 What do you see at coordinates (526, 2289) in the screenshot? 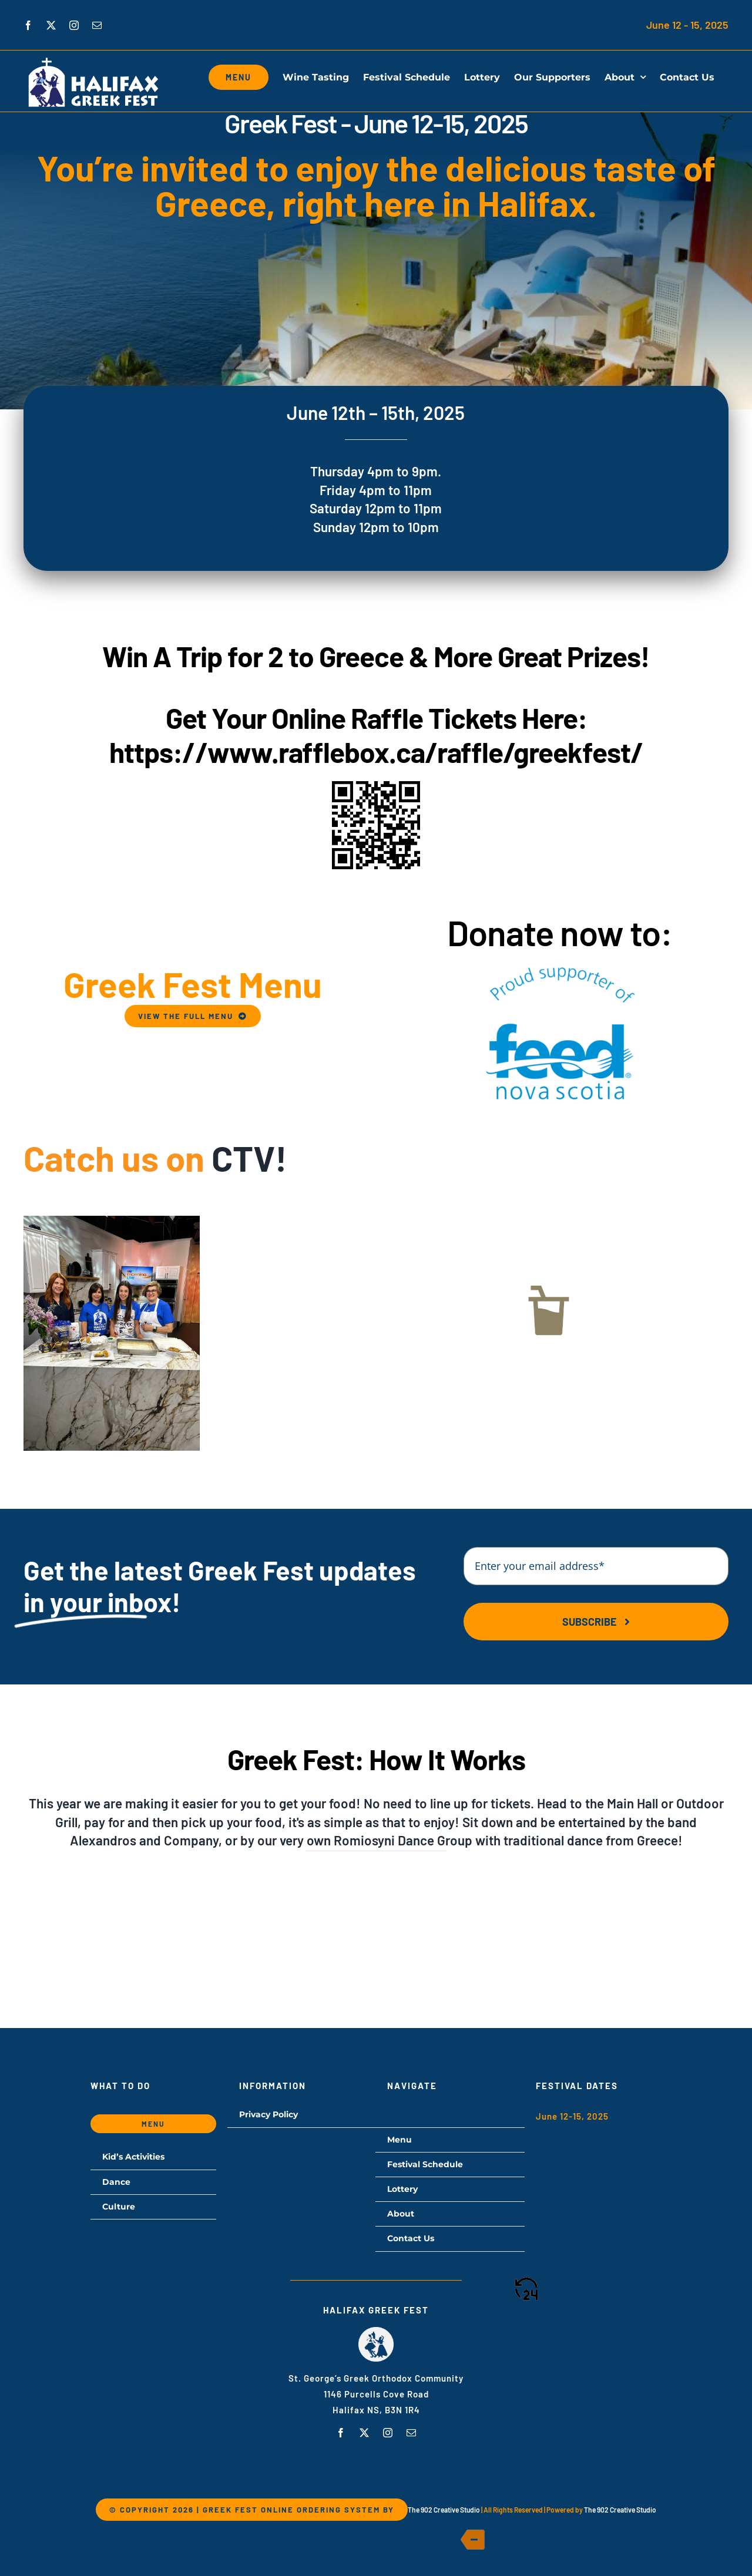
I see `indicates 24/7 availability or round-the-clock service` at bounding box center [526, 2289].